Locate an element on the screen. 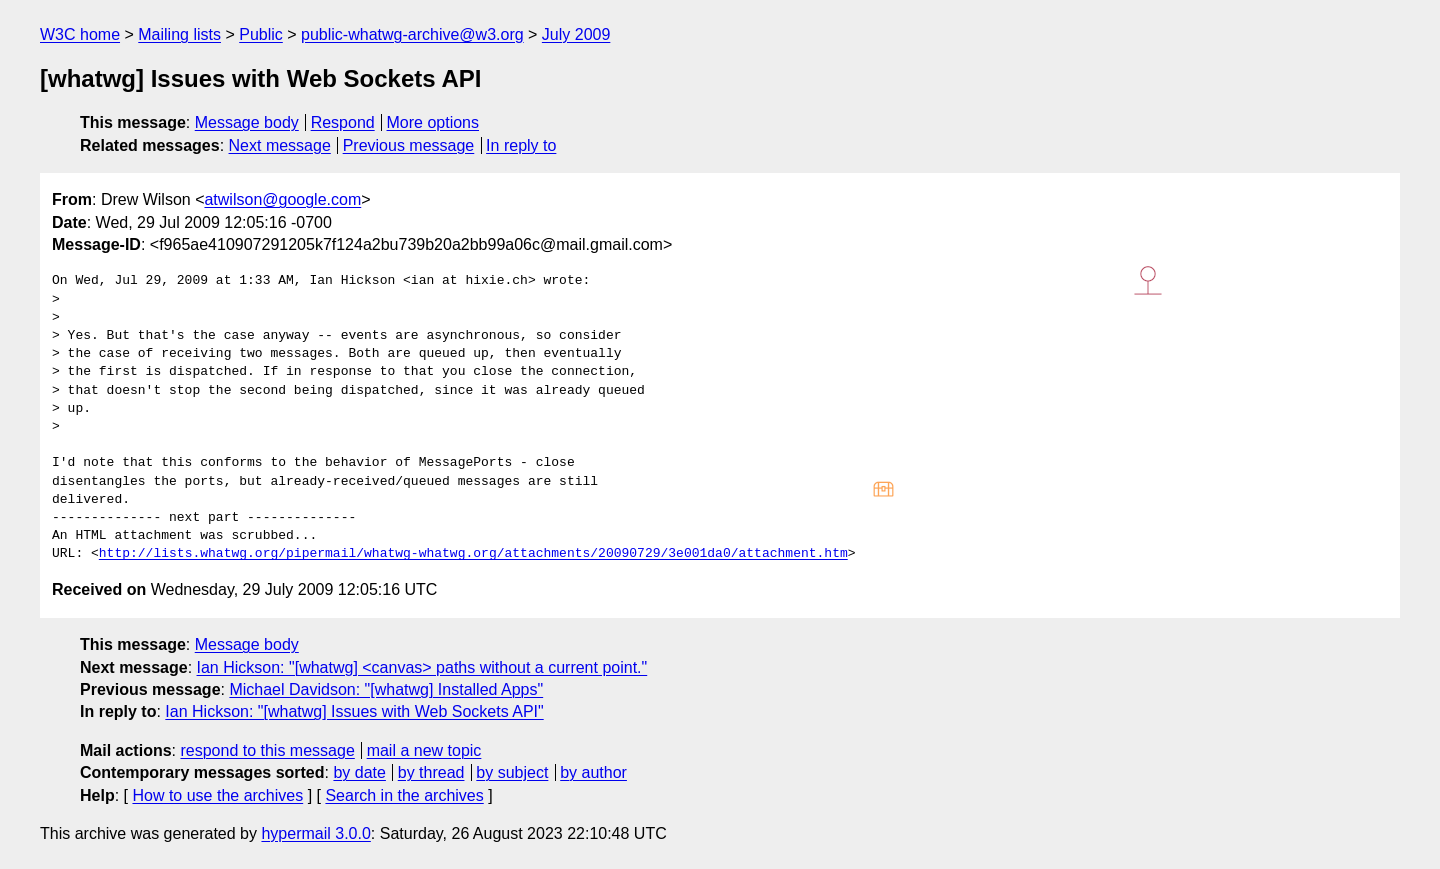 The image size is (1440, 869). mark a location on the map is located at coordinates (1148, 281).